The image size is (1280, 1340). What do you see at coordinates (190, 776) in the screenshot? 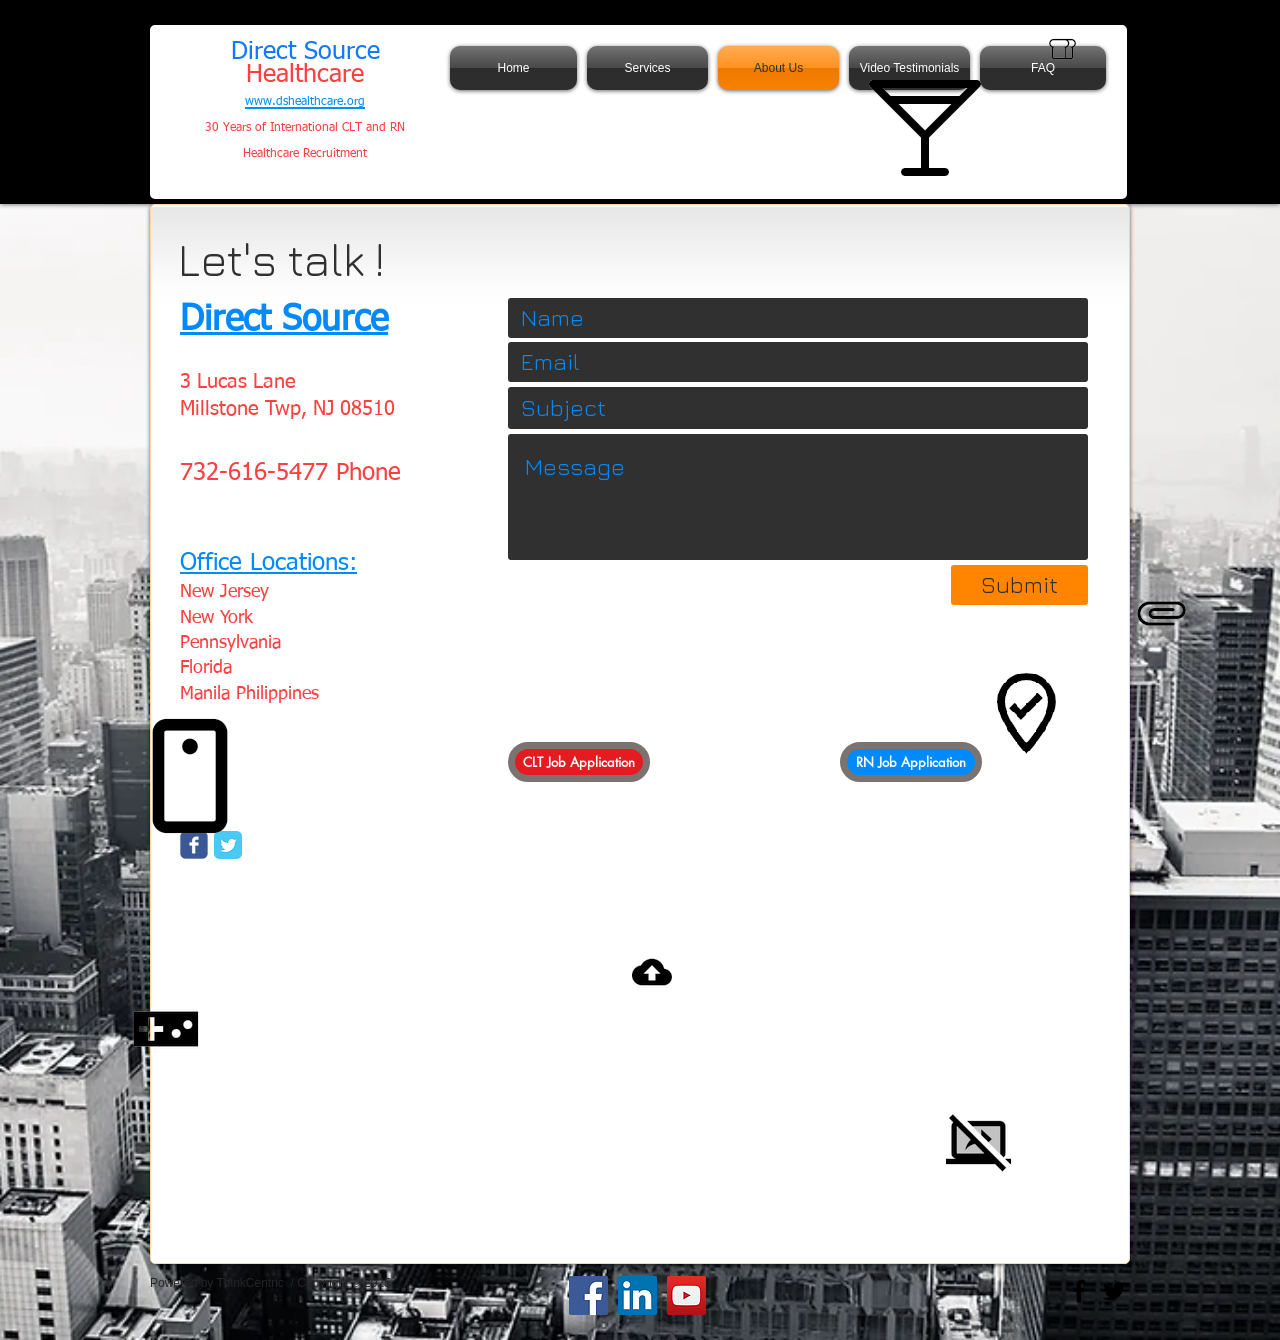
I see `access device camera through mobile app` at bounding box center [190, 776].